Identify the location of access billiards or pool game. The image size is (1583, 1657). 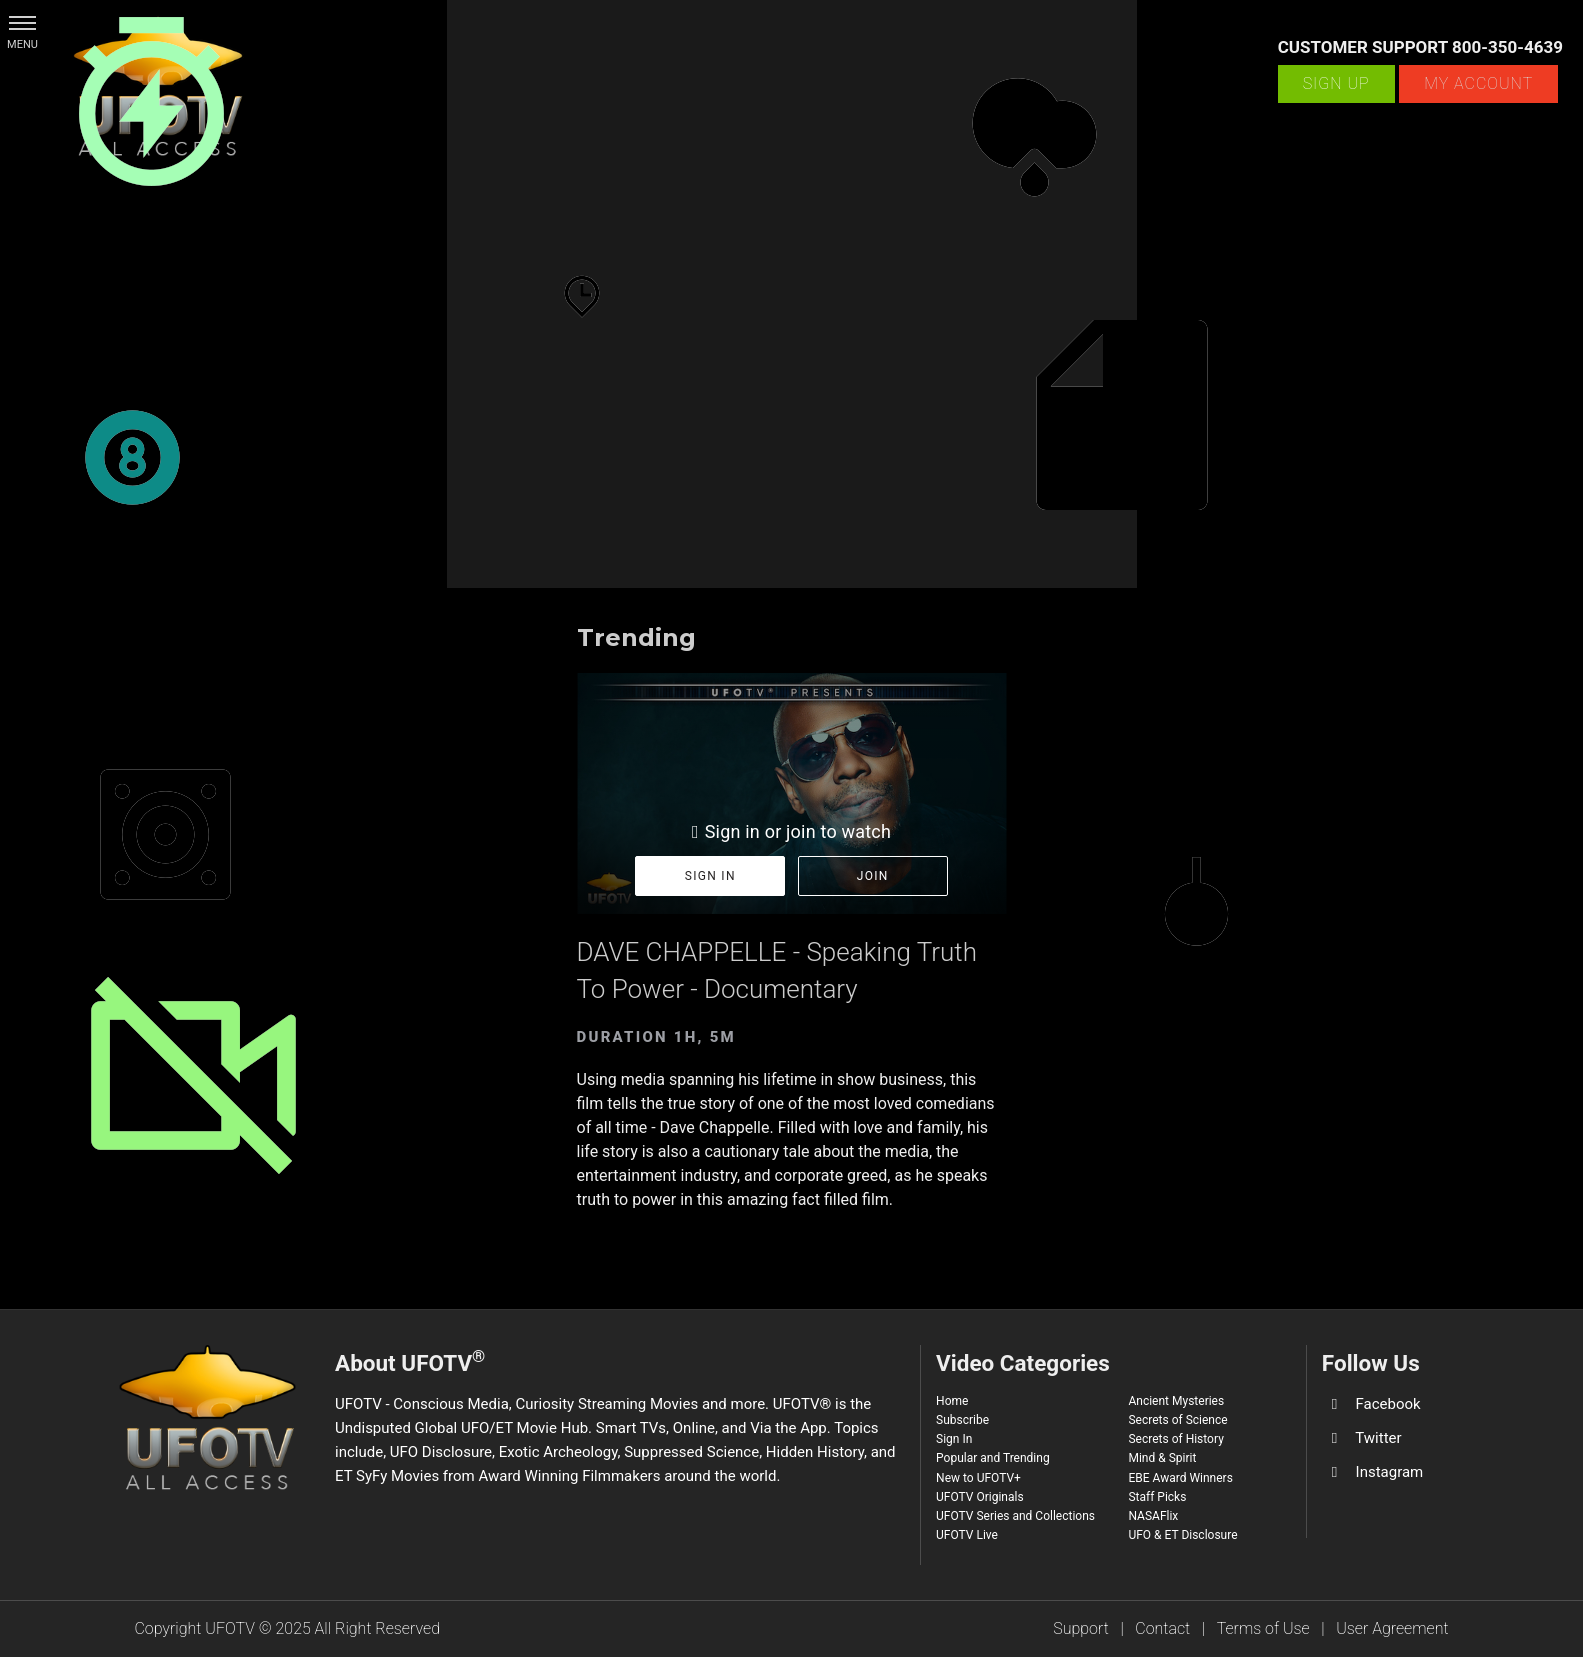
(132, 457).